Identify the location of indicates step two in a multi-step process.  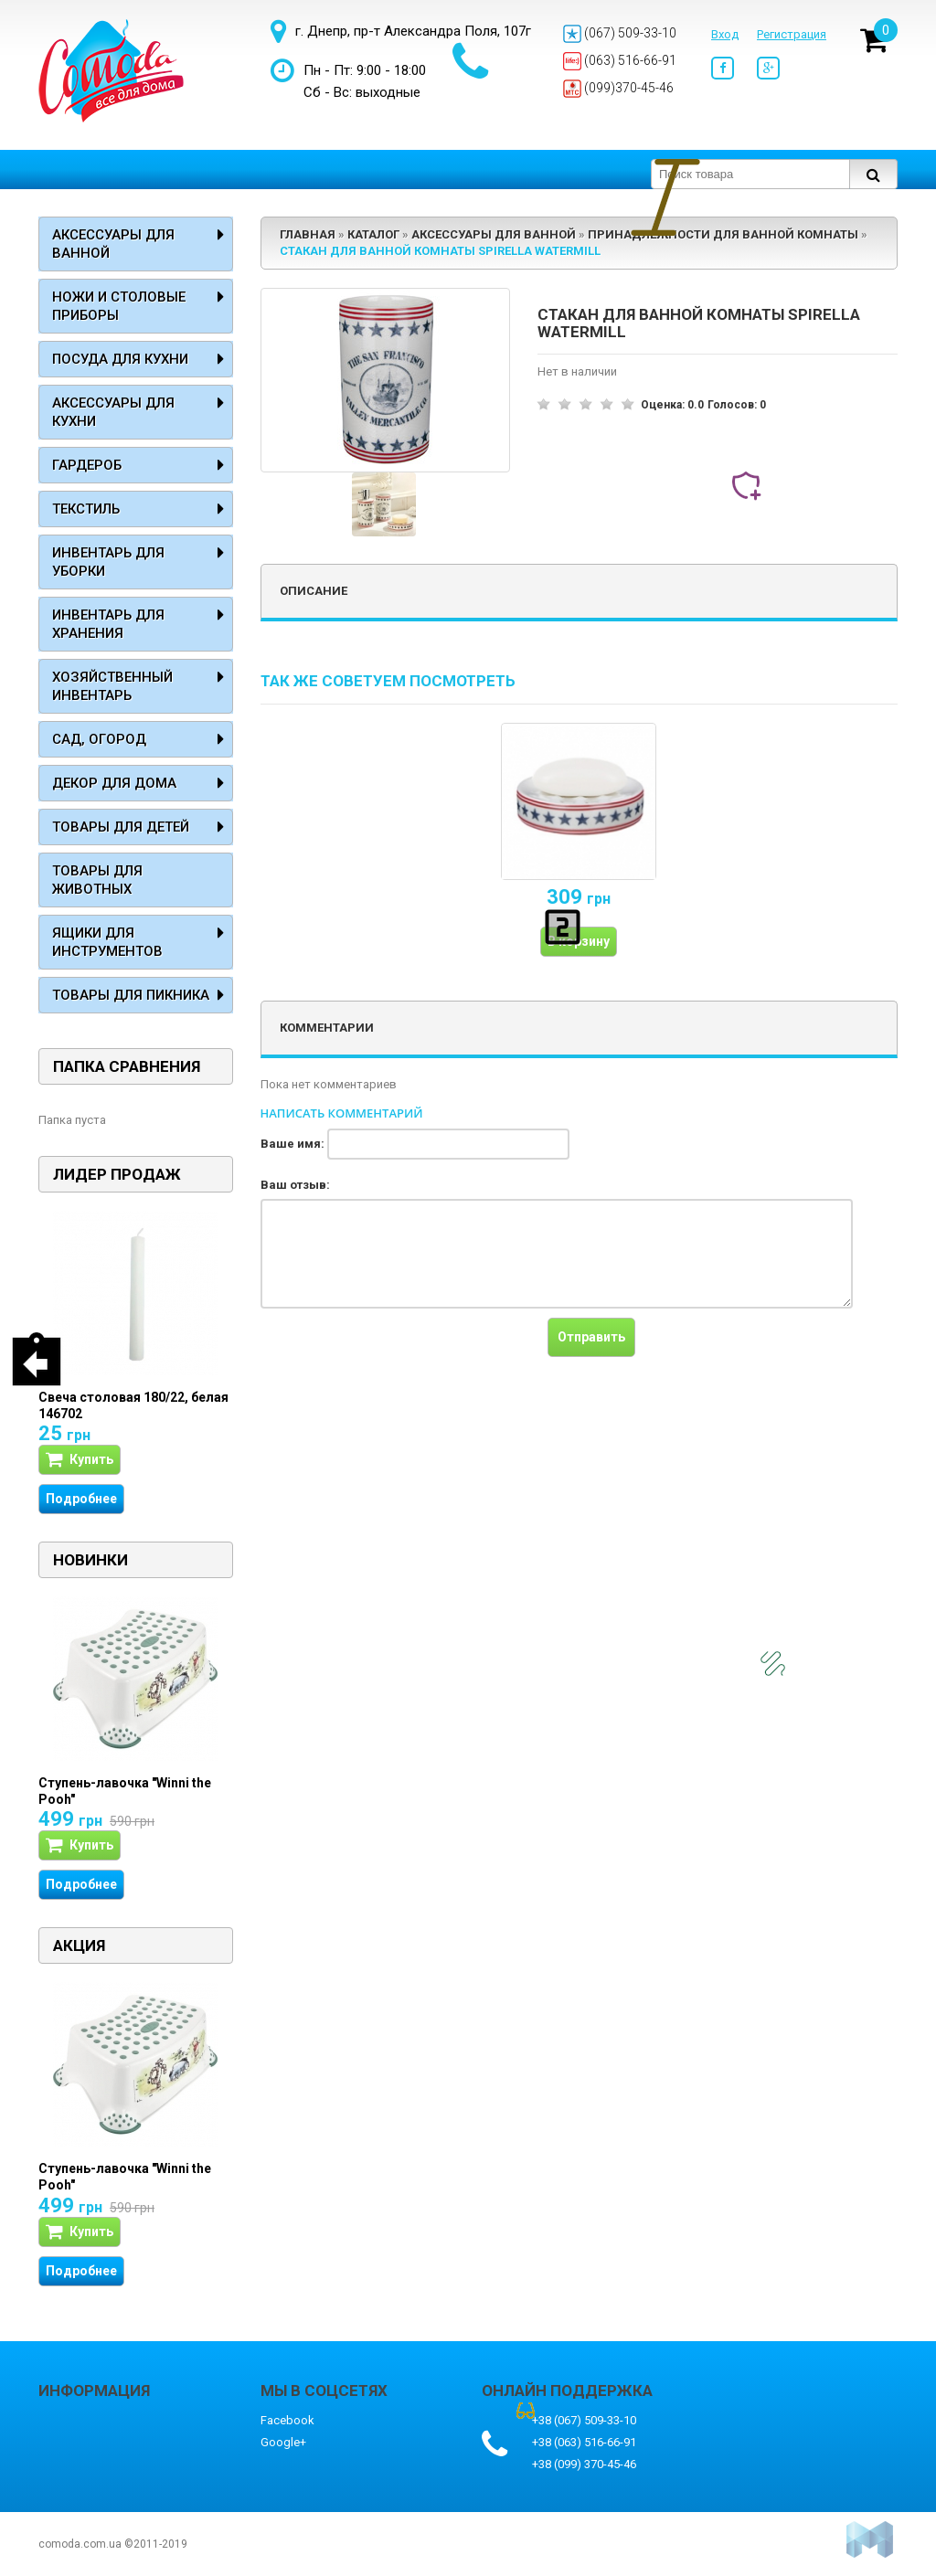
(562, 927).